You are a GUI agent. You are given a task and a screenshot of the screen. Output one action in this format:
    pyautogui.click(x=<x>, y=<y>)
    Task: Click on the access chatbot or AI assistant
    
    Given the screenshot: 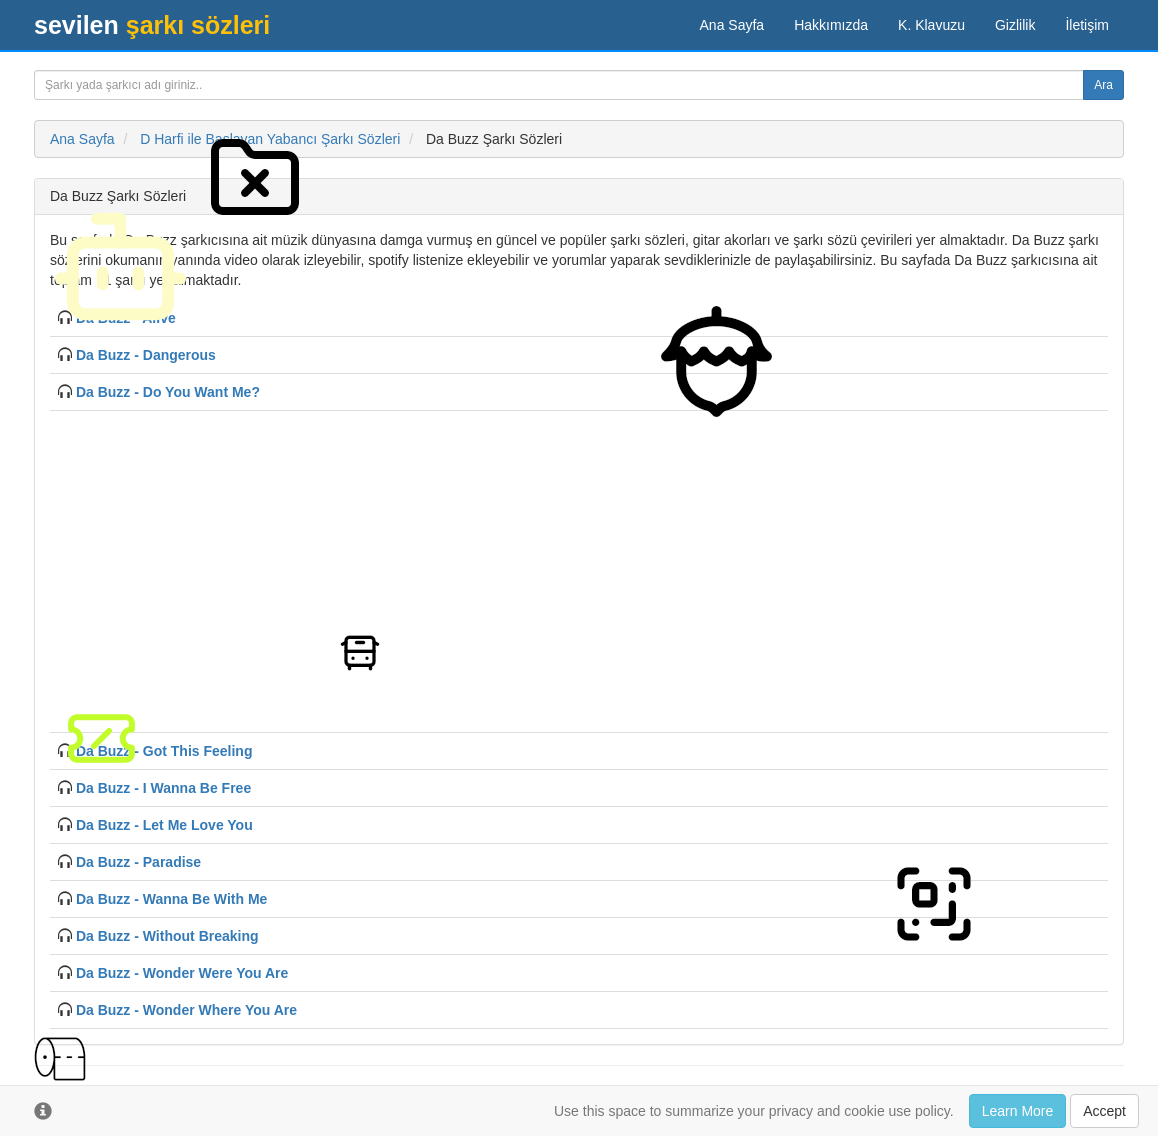 What is the action you would take?
    pyautogui.click(x=120, y=266)
    